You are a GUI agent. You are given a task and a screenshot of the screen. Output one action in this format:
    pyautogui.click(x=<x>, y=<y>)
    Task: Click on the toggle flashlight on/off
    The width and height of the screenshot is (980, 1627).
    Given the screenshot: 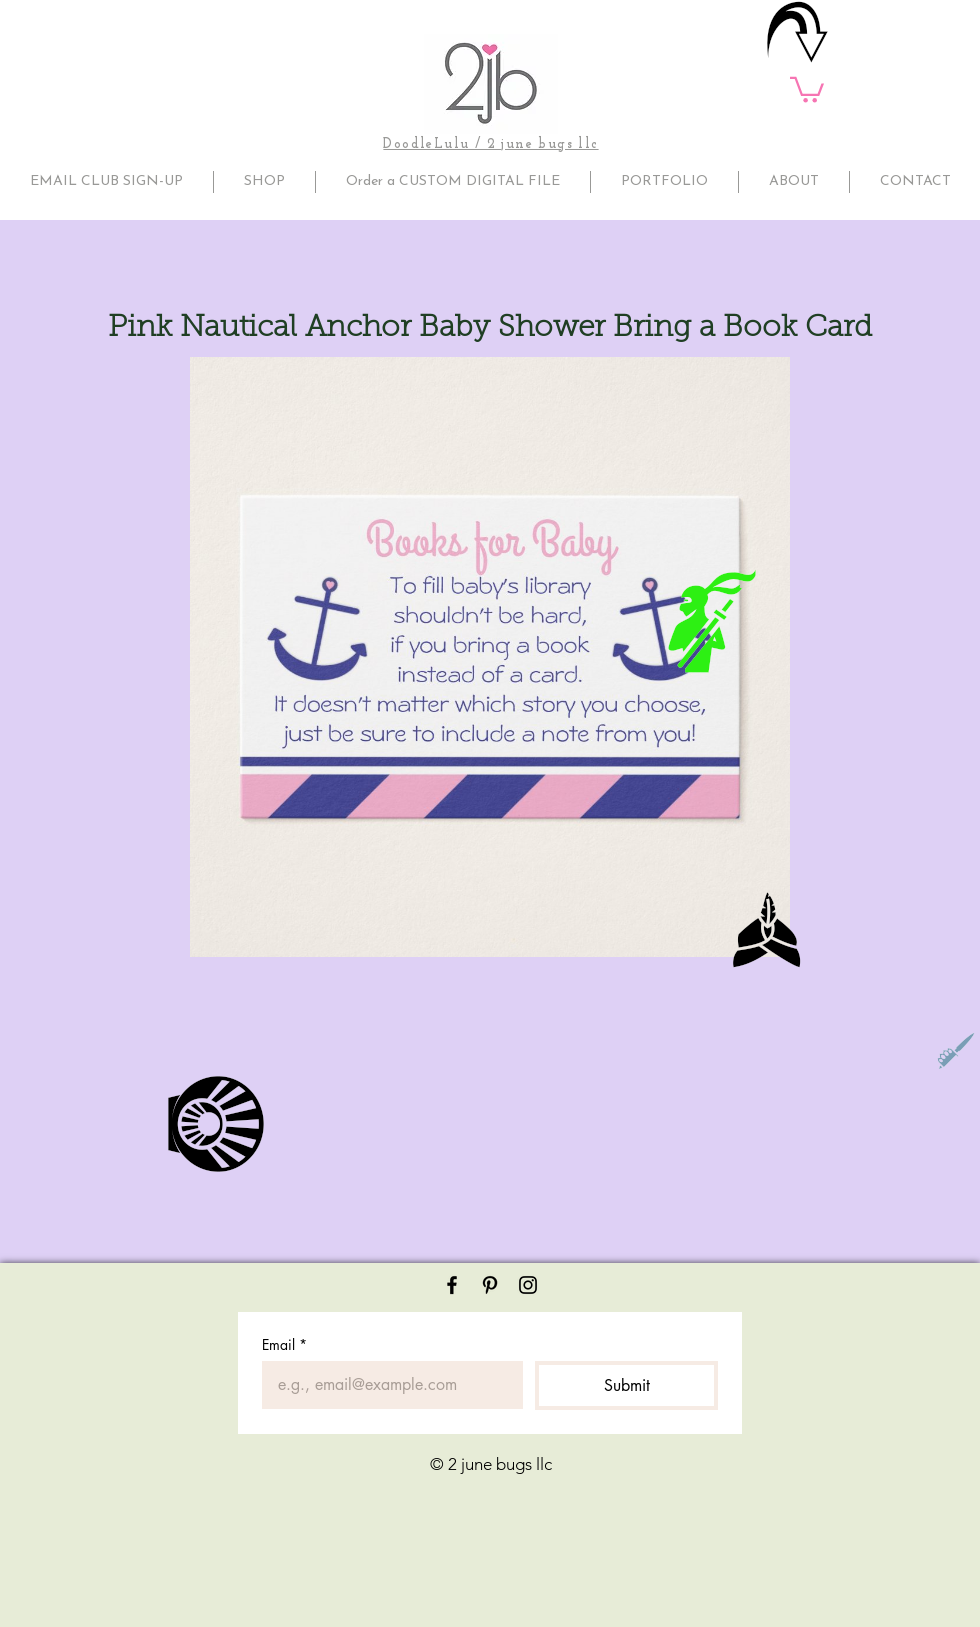 What is the action you would take?
    pyautogui.click(x=216, y=1124)
    